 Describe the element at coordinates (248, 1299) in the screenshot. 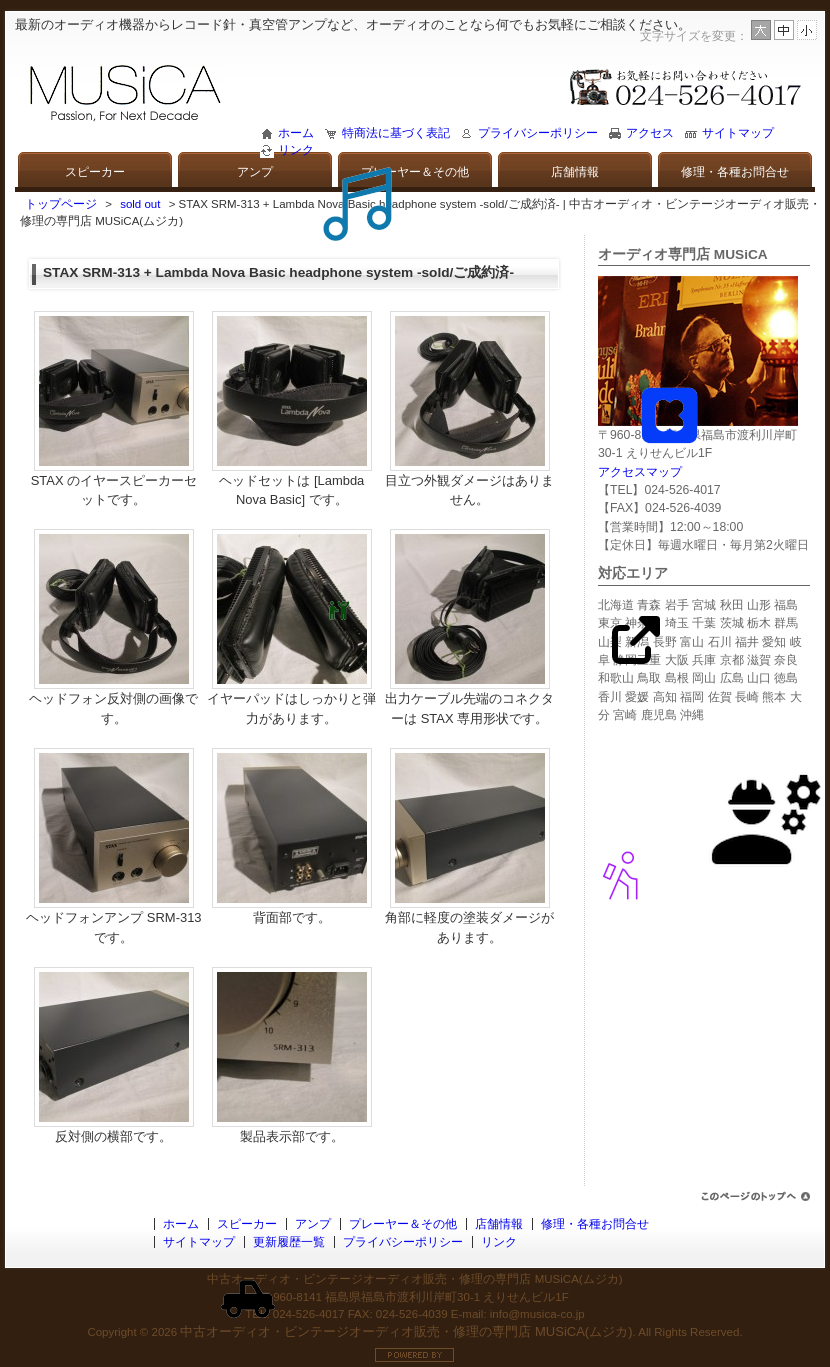

I see `select pickup truck as vehicle type` at that location.